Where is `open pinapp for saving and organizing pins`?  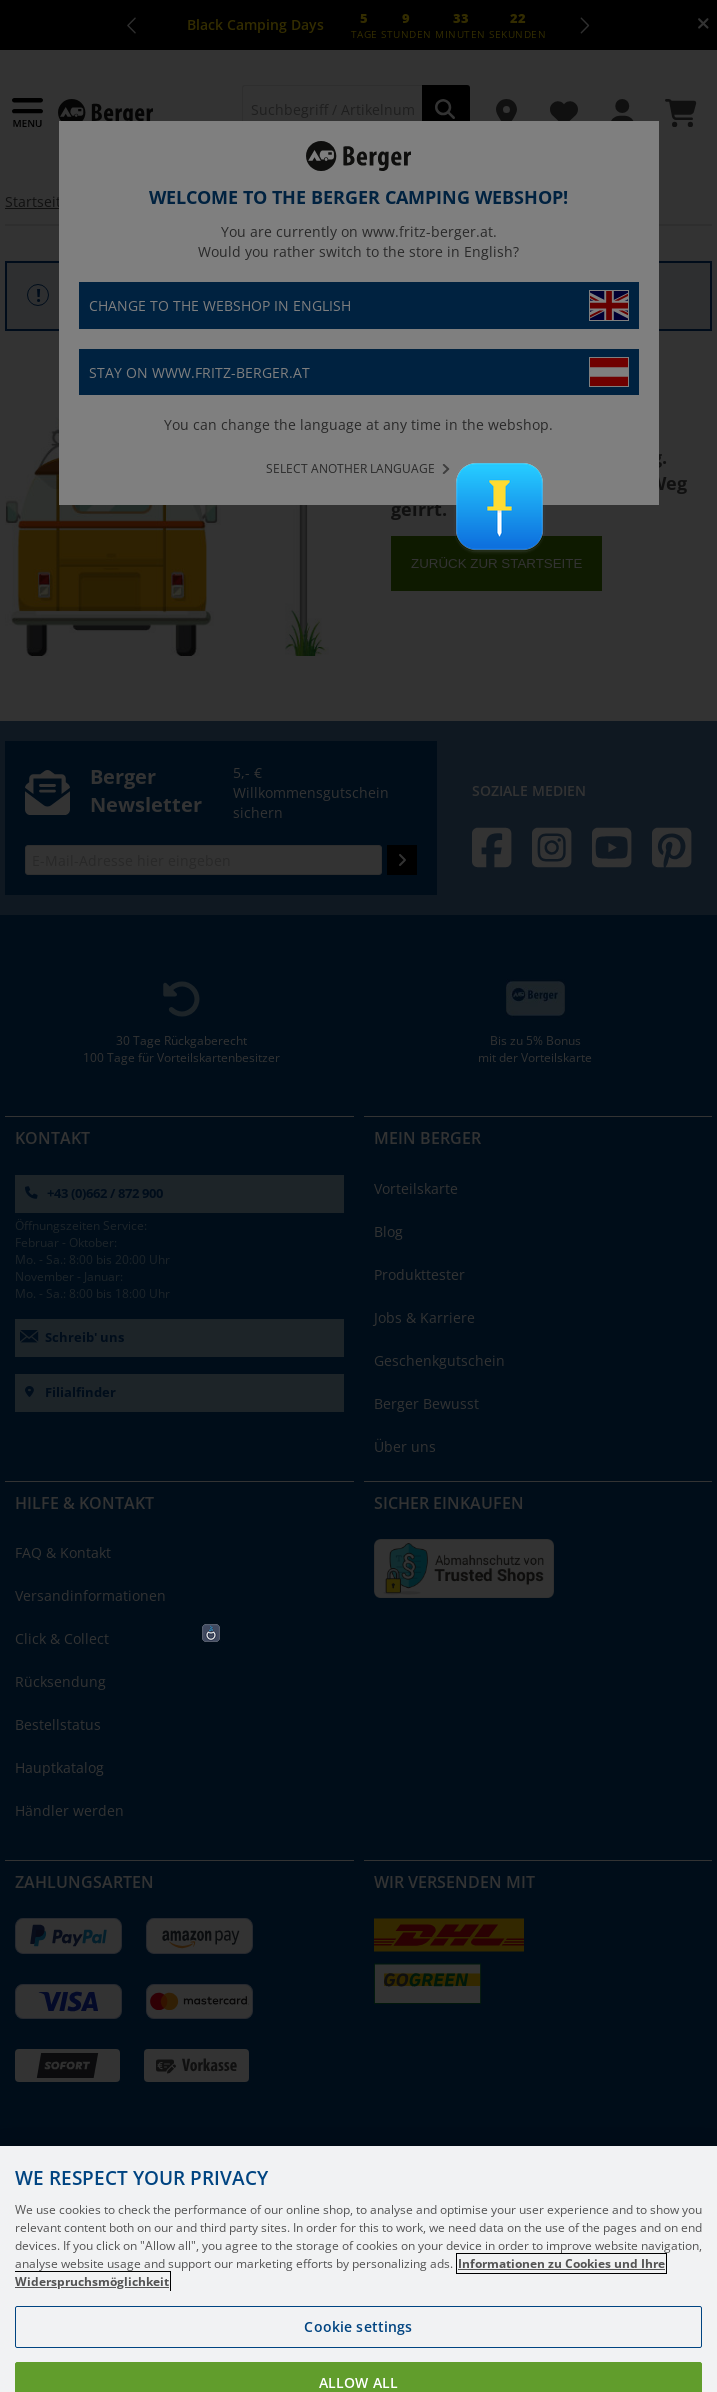
open pinapp for saving and organizing pins is located at coordinates (499, 506).